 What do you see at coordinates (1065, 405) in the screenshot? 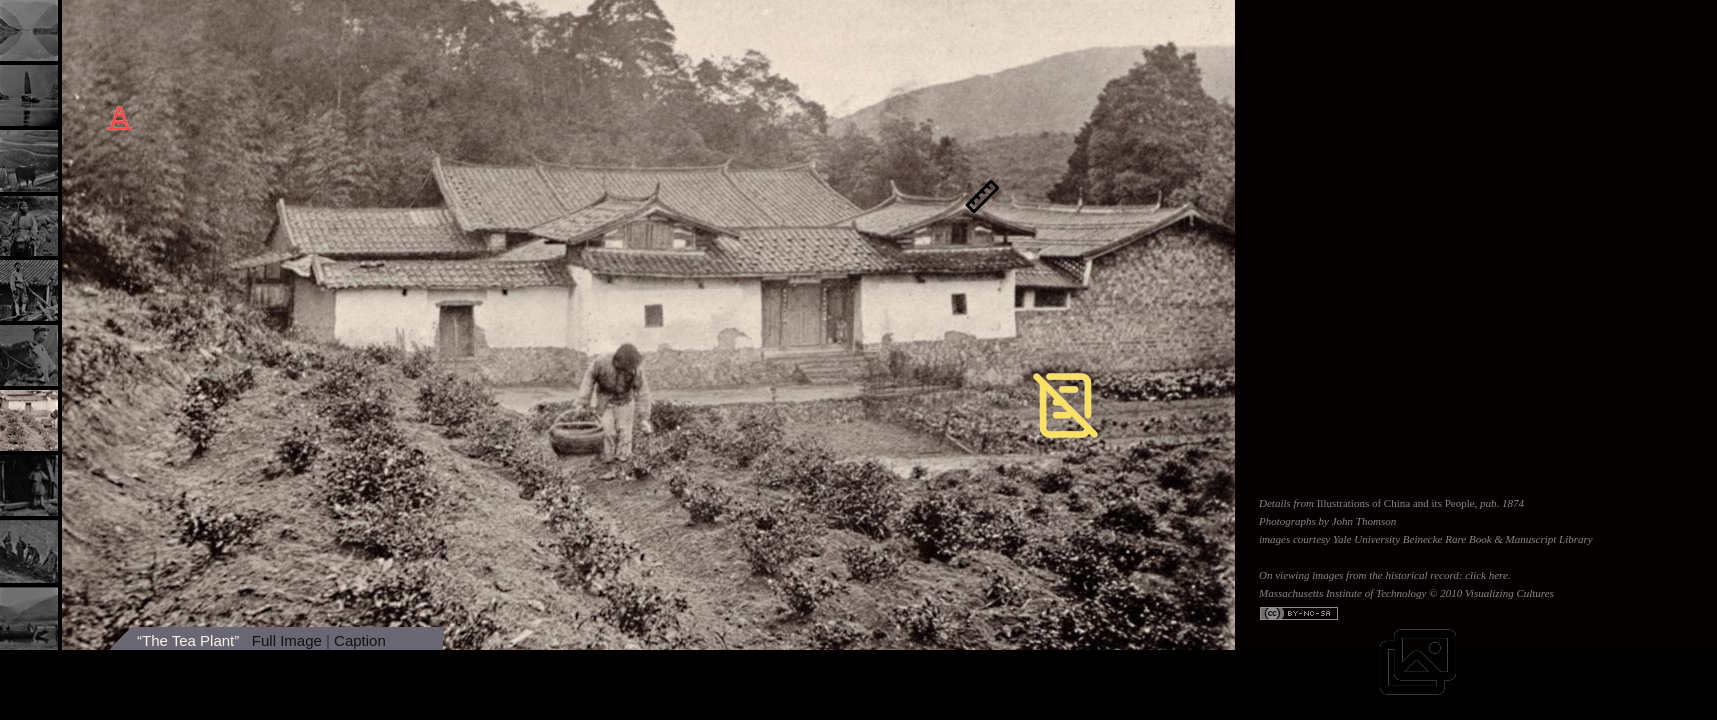
I see `notes feature disabled` at bounding box center [1065, 405].